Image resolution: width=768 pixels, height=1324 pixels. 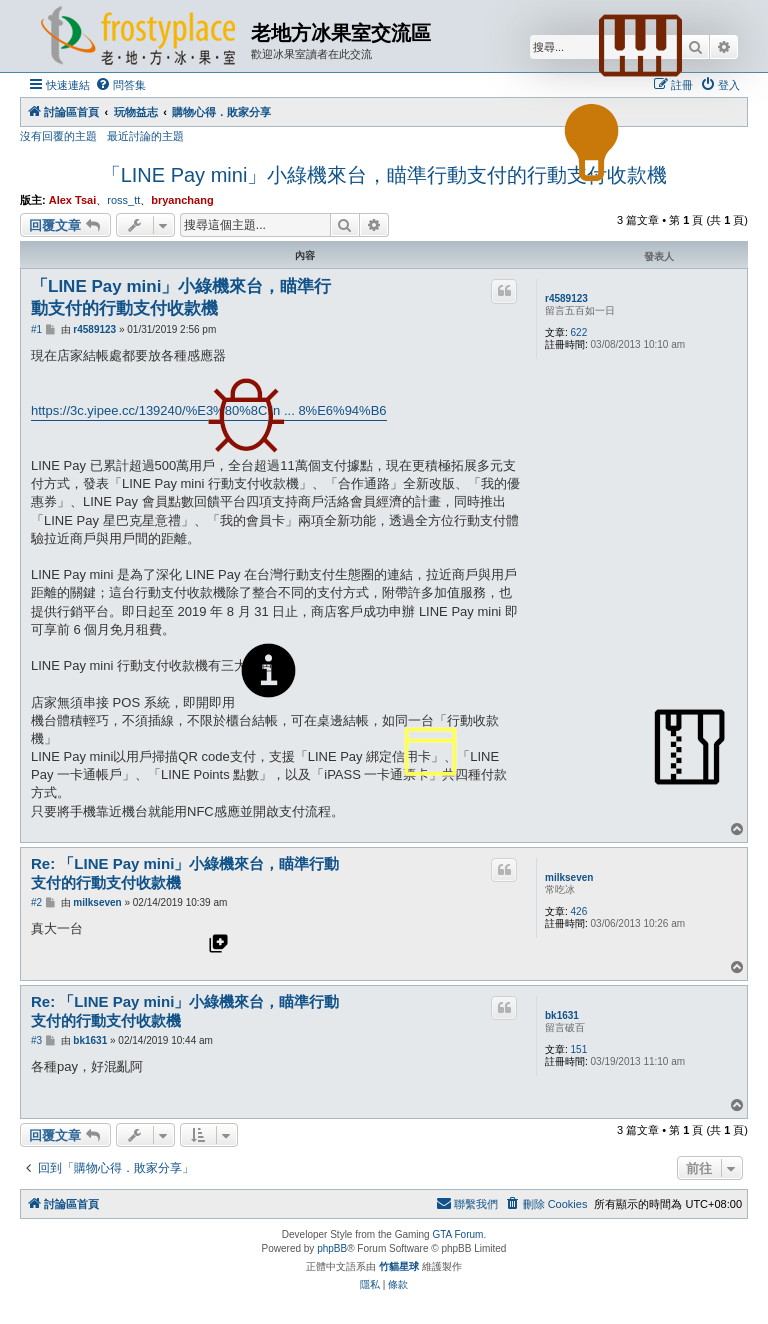 What do you see at coordinates (640, 45) in the screenshot?
I see `open piano or keyboard instrument tool` at bounding box center [640, 45].